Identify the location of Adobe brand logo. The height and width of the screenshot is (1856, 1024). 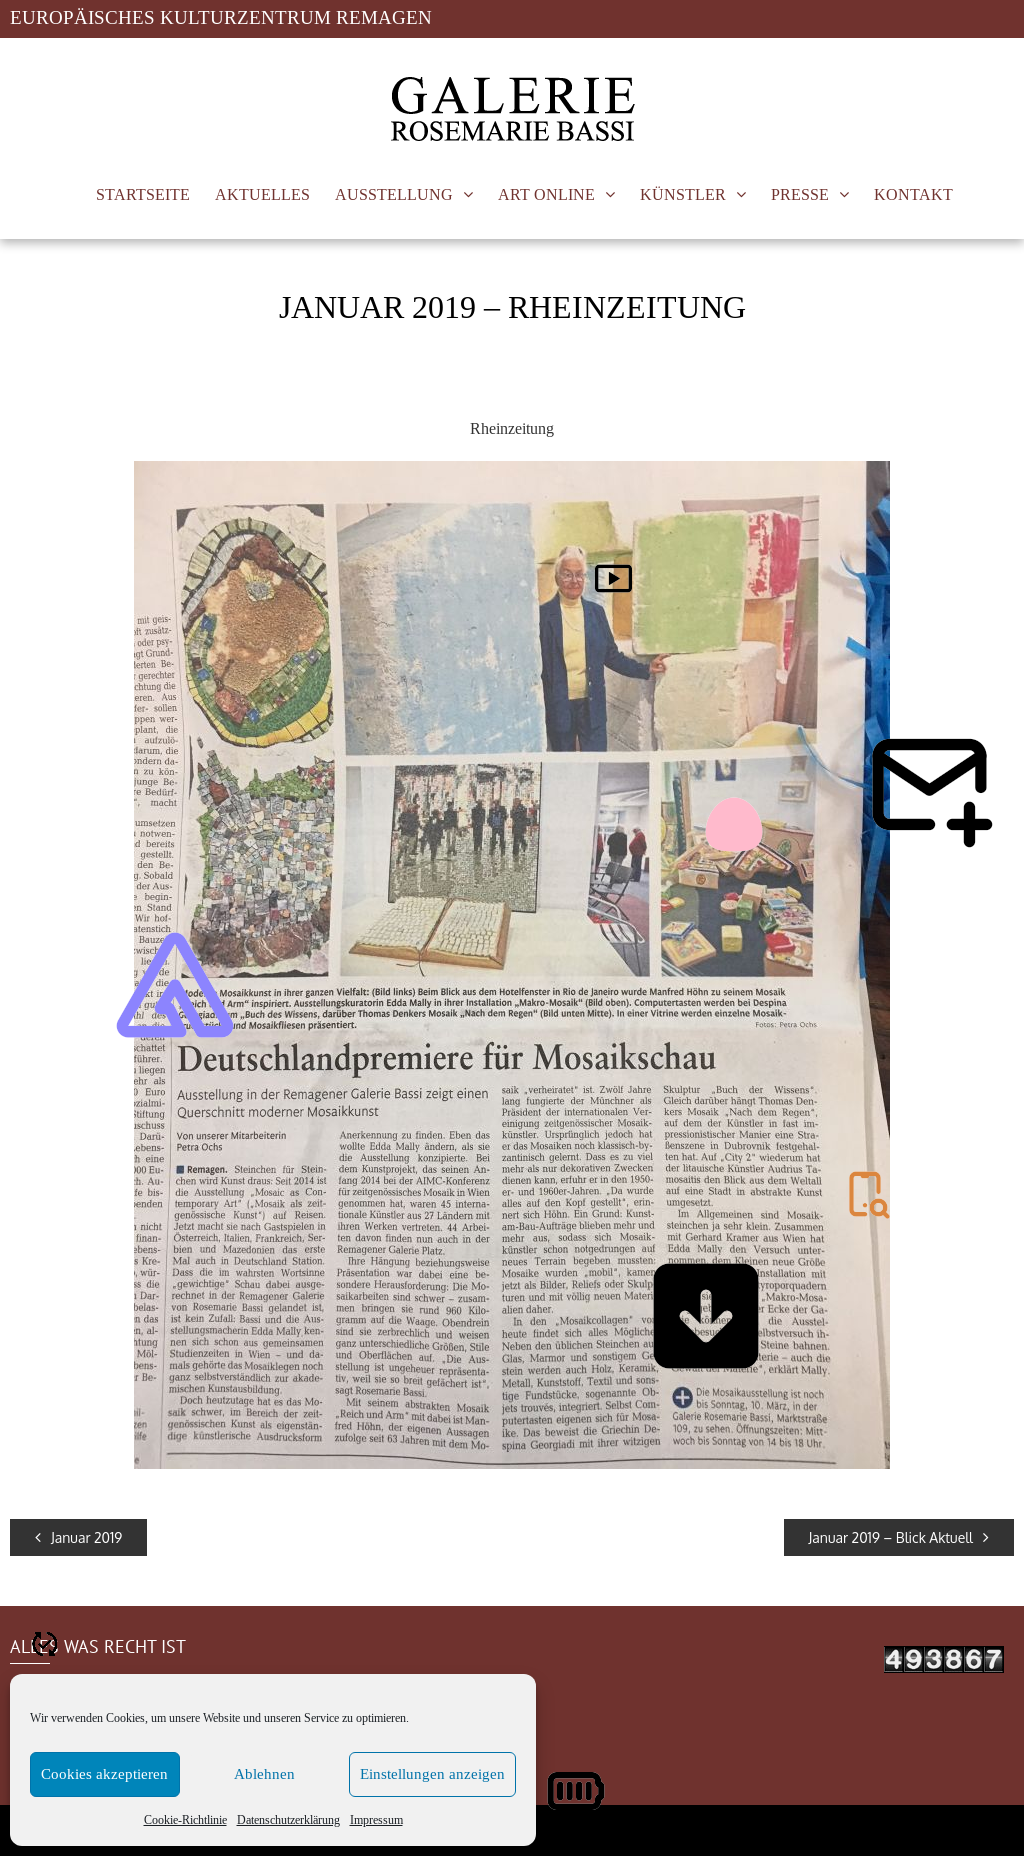
(175, 985).